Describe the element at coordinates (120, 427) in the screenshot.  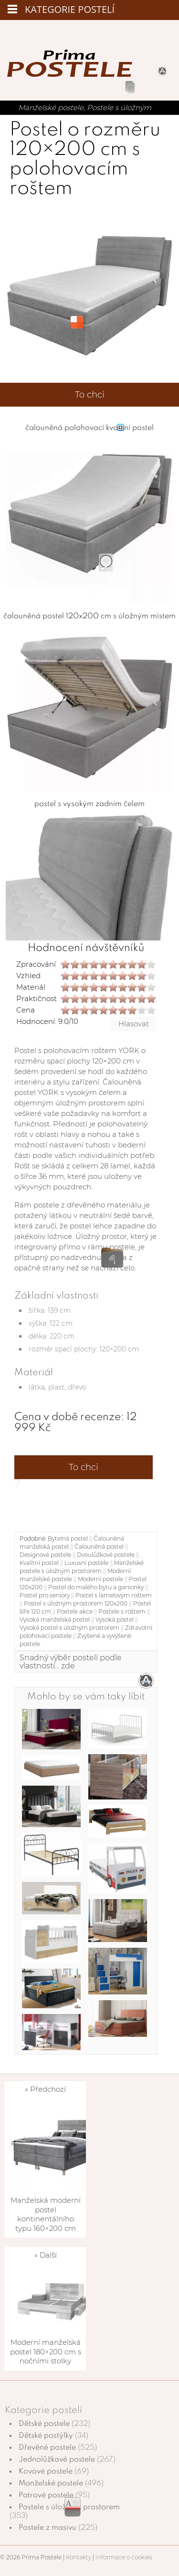
I see `open brackets code editor` at that location.